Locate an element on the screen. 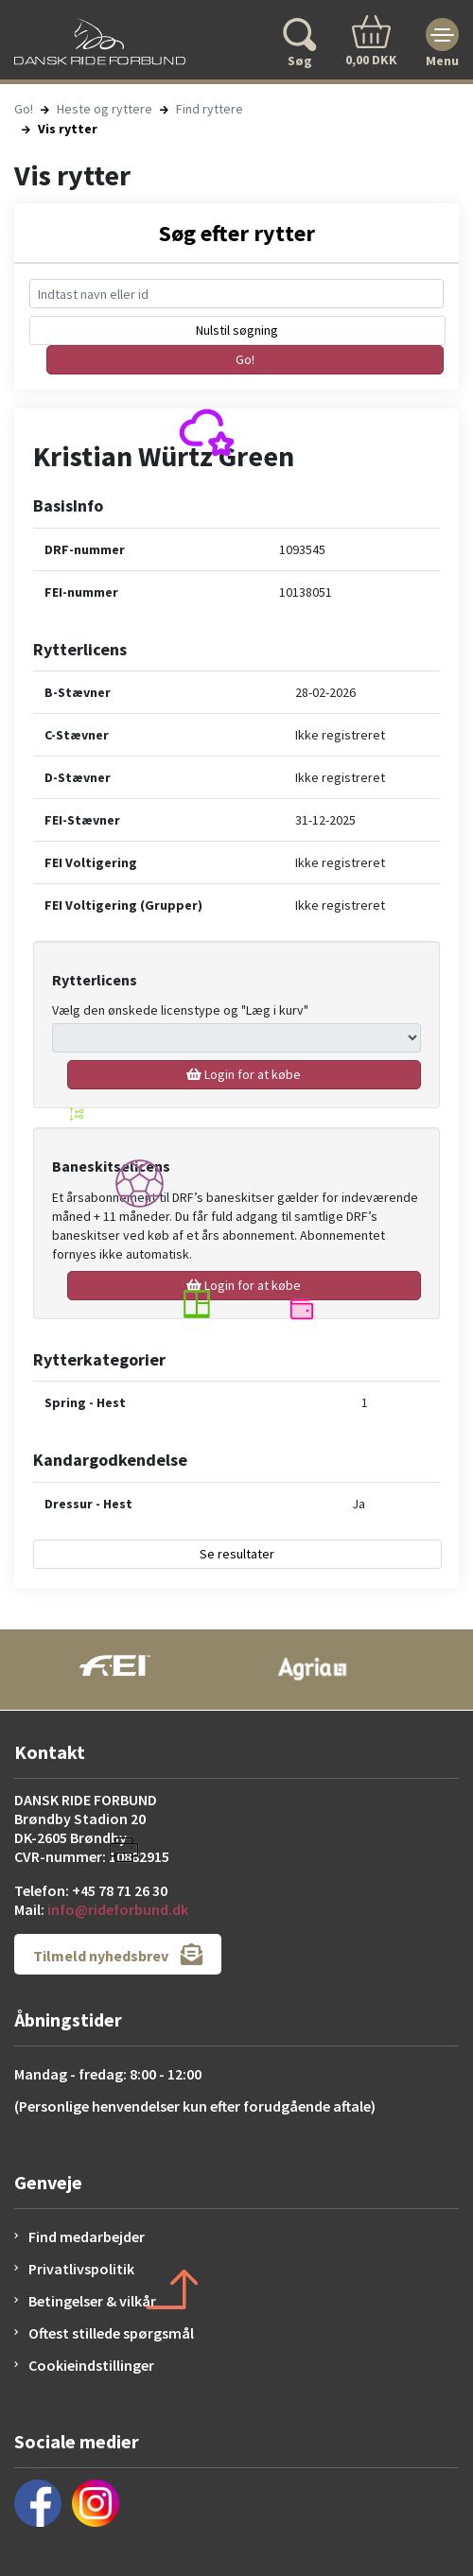 Image resolution: width=473 pixels, height=2576 pixels. open tmux terminal session is located at coordinates (198, 1304).